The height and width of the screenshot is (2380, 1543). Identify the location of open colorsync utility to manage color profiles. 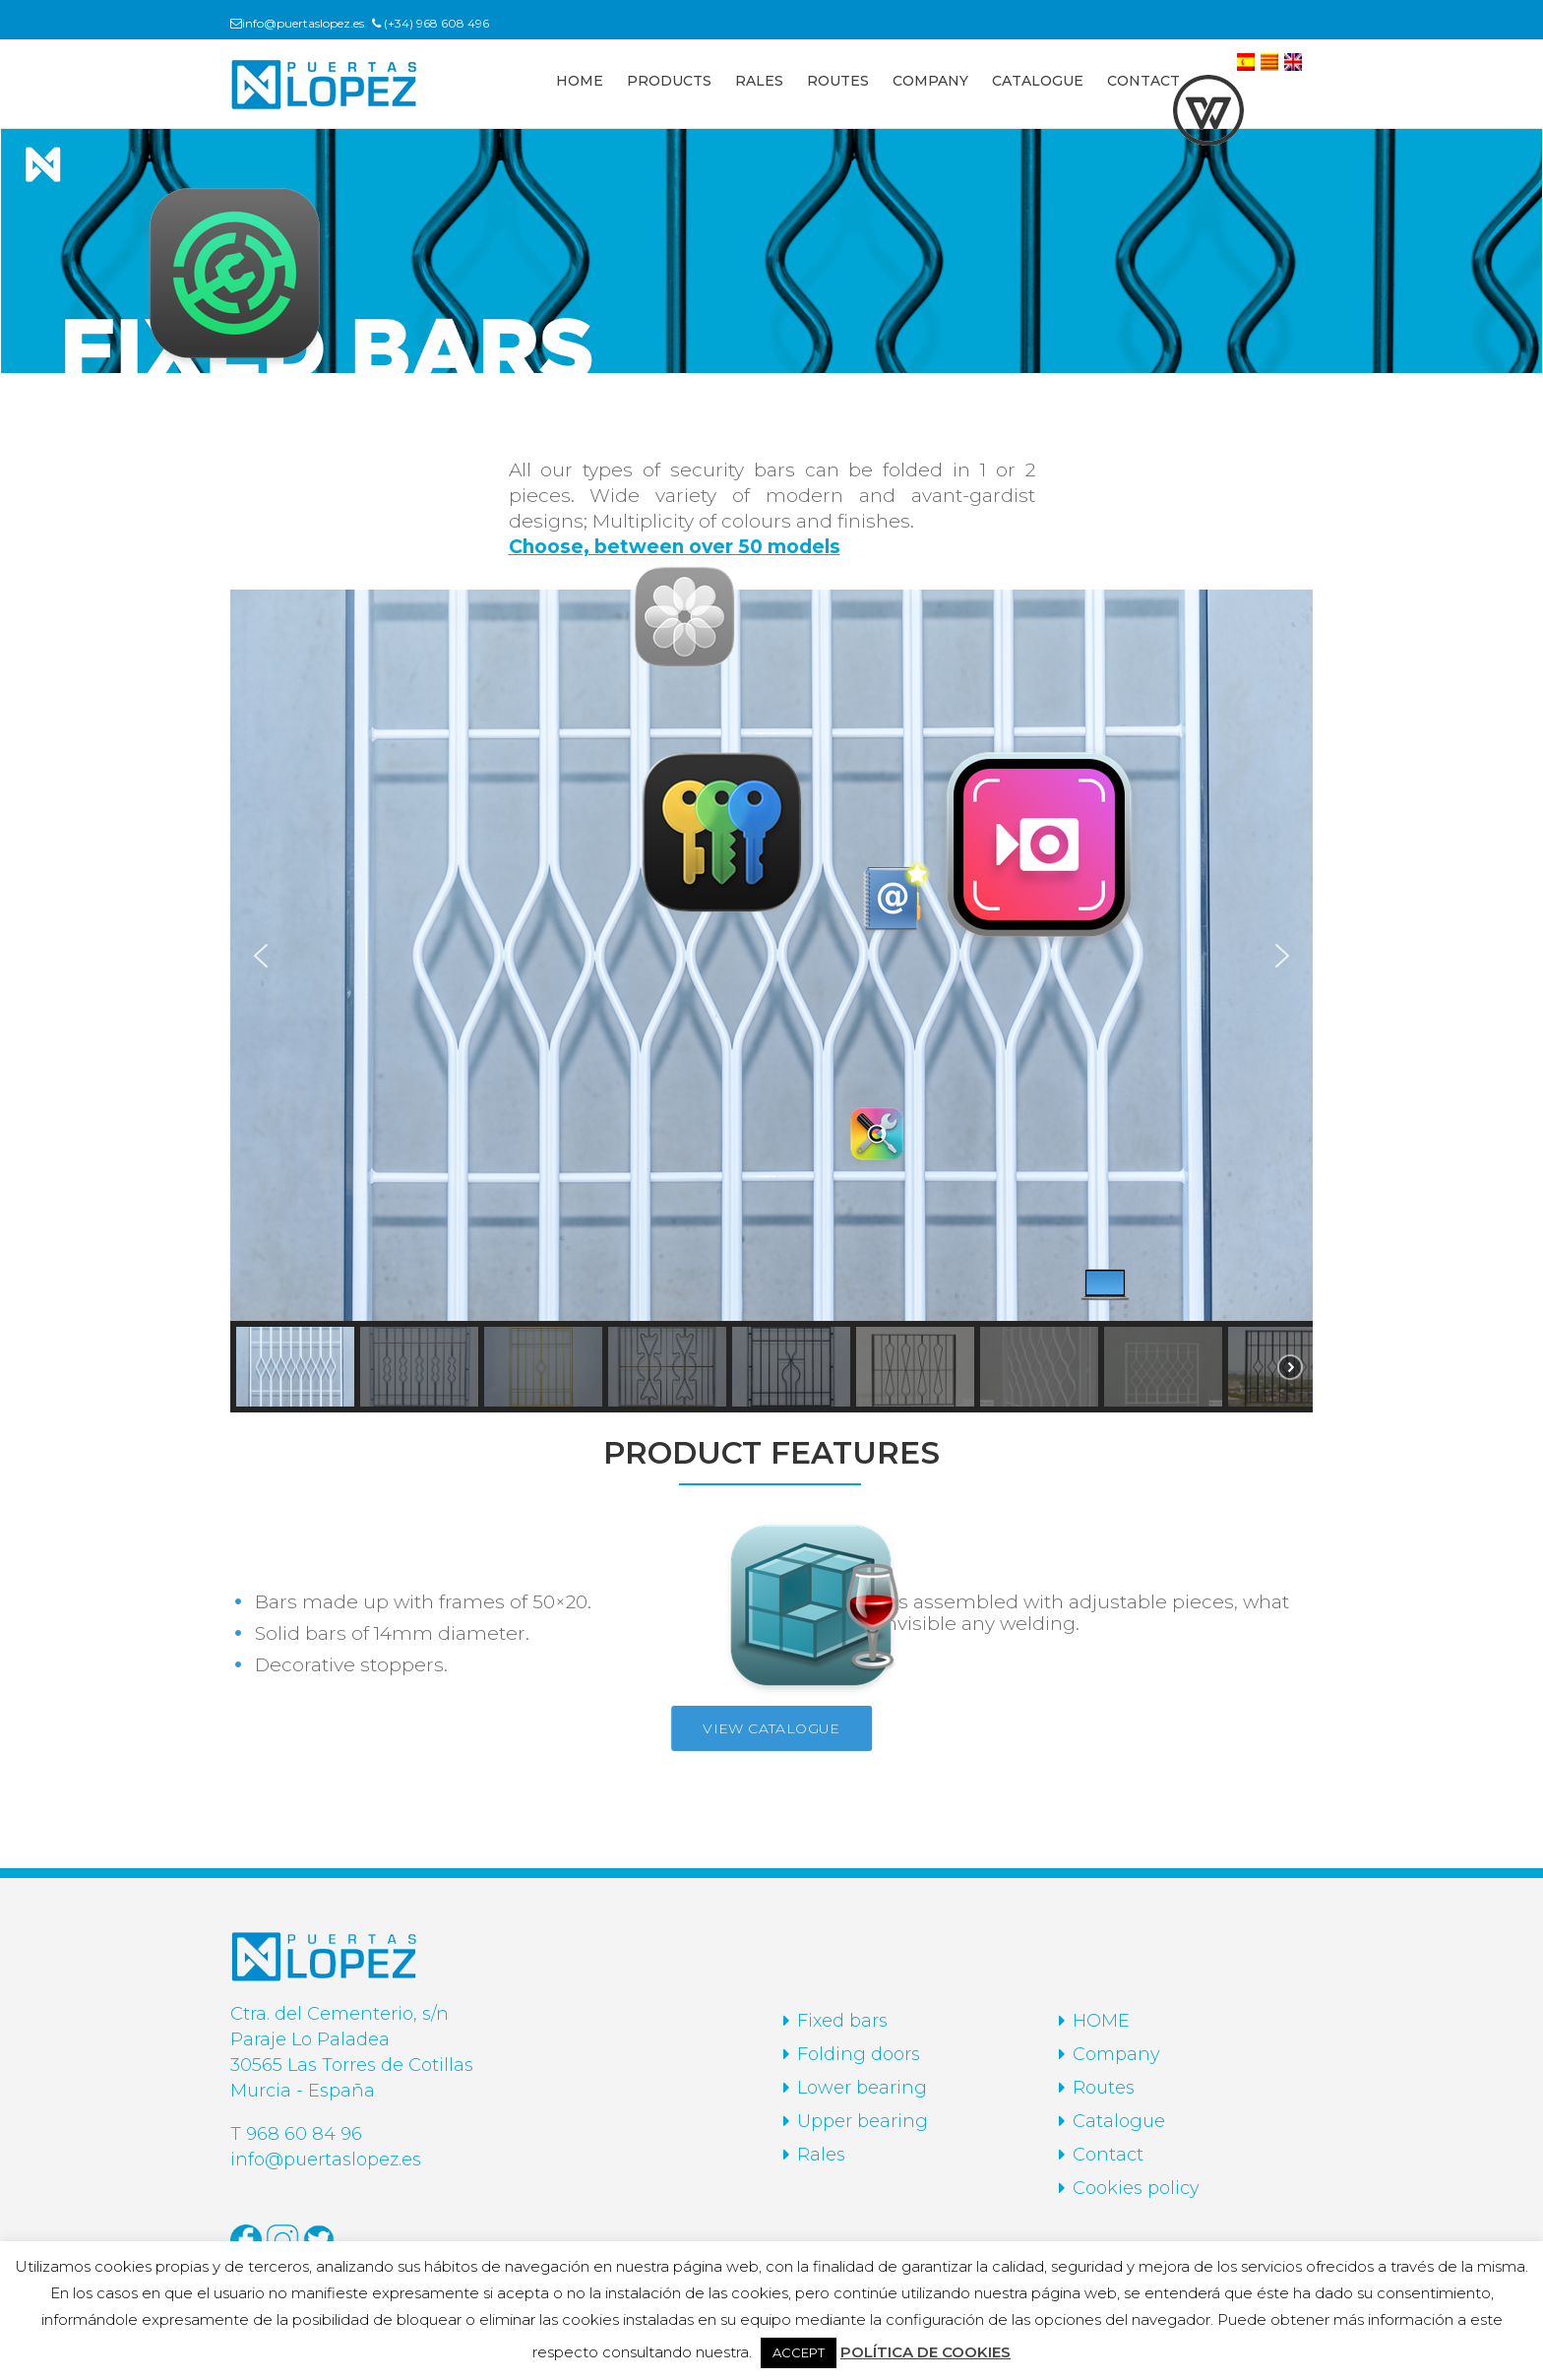
(877, 1134).